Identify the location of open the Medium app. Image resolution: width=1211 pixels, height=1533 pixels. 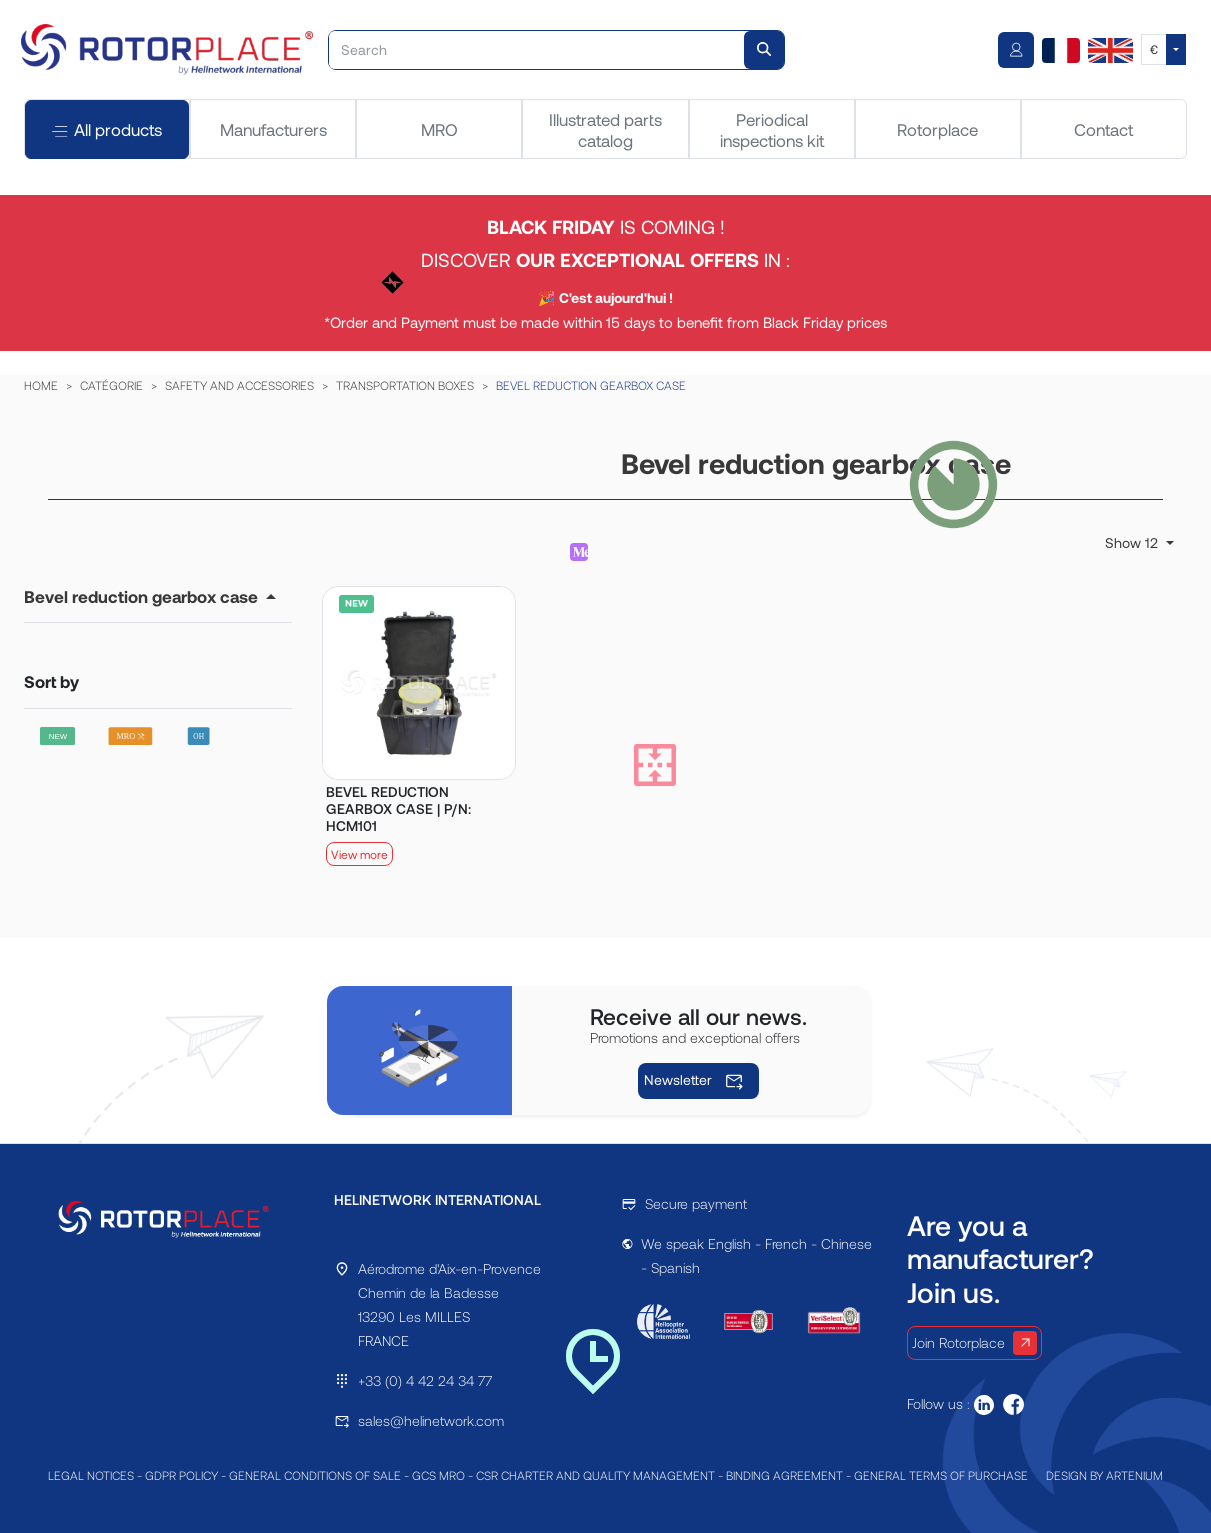
(579, 552).